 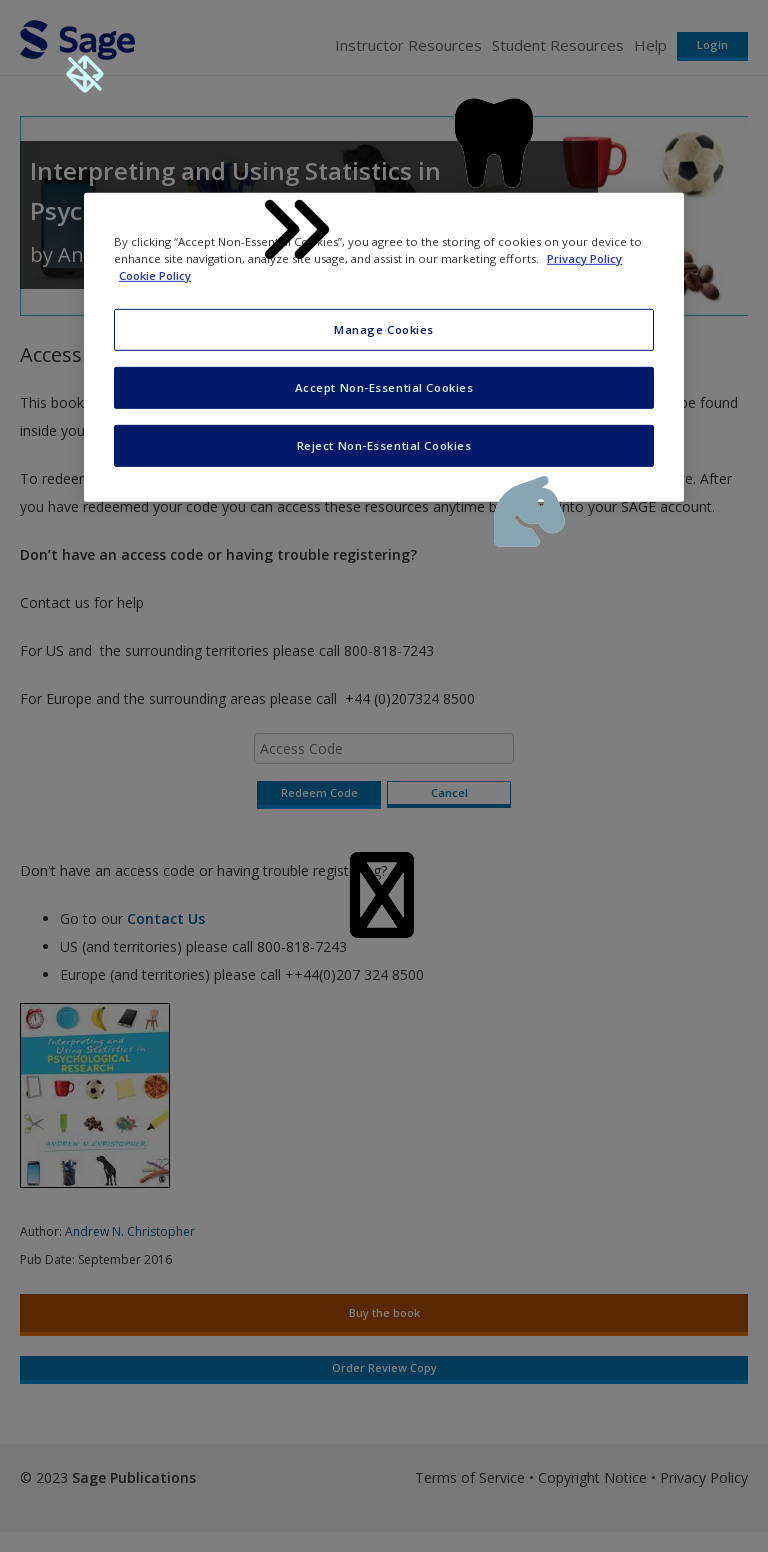 What do you see at coordinates (530, 510) in the screenshot?
I see `chess game or strategy app` at bounding box center [530, 510].